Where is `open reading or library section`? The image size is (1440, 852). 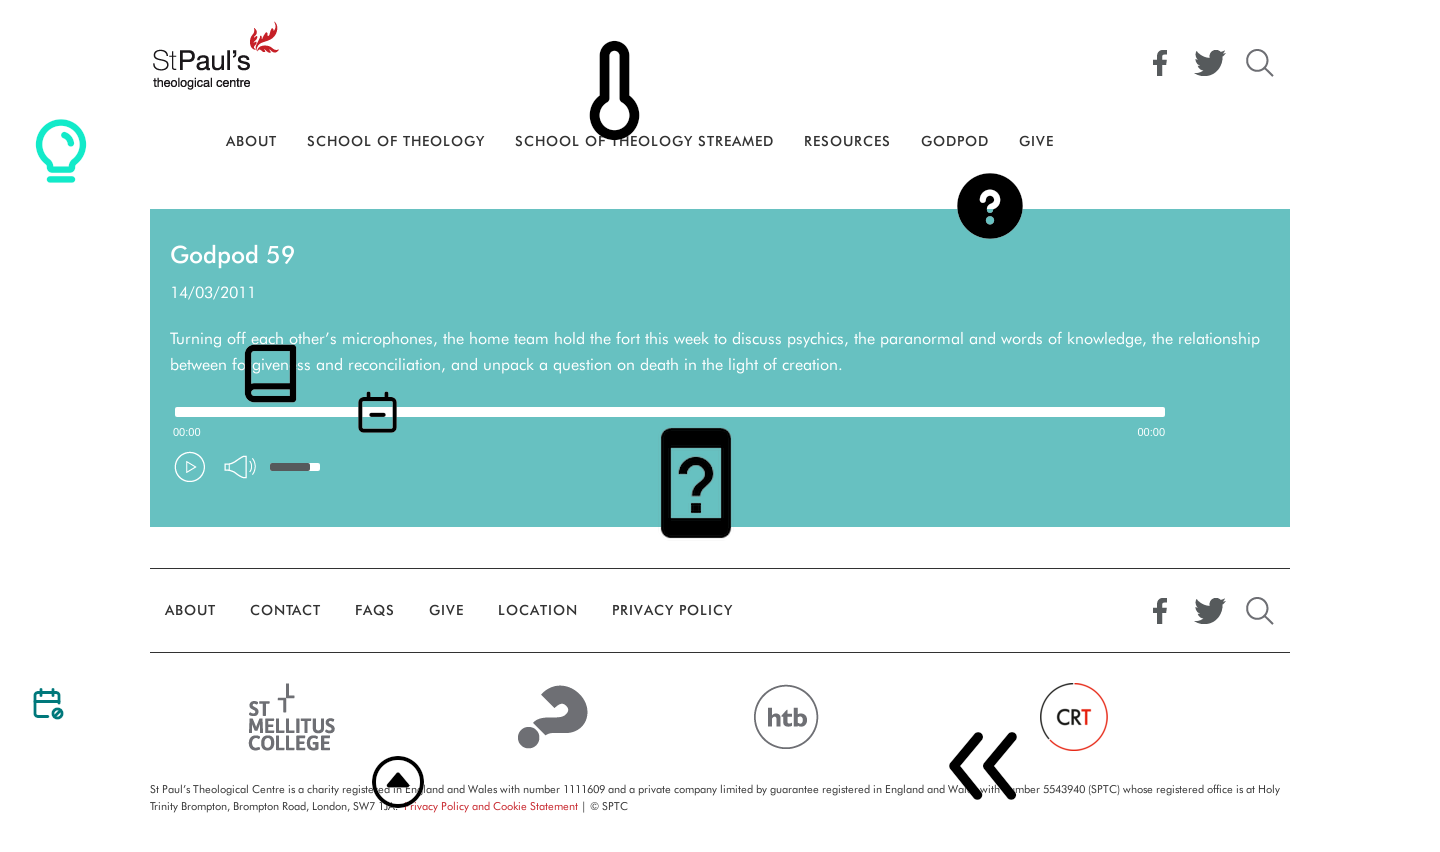
open reading or library section is located at coordinates (270, 373).